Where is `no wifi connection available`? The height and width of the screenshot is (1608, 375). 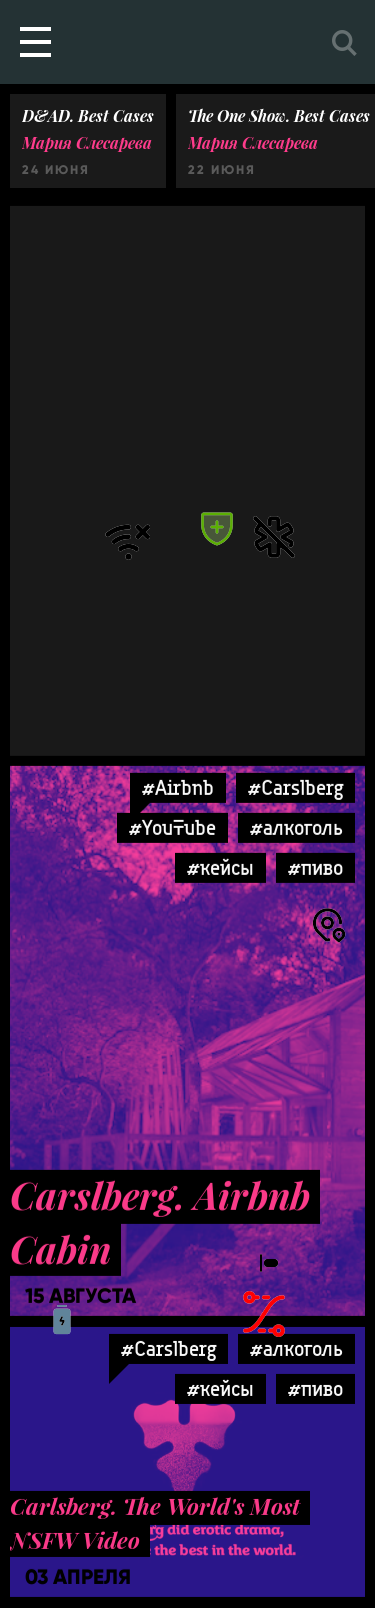 no wifi connection available is located at coordinates (128, 541).